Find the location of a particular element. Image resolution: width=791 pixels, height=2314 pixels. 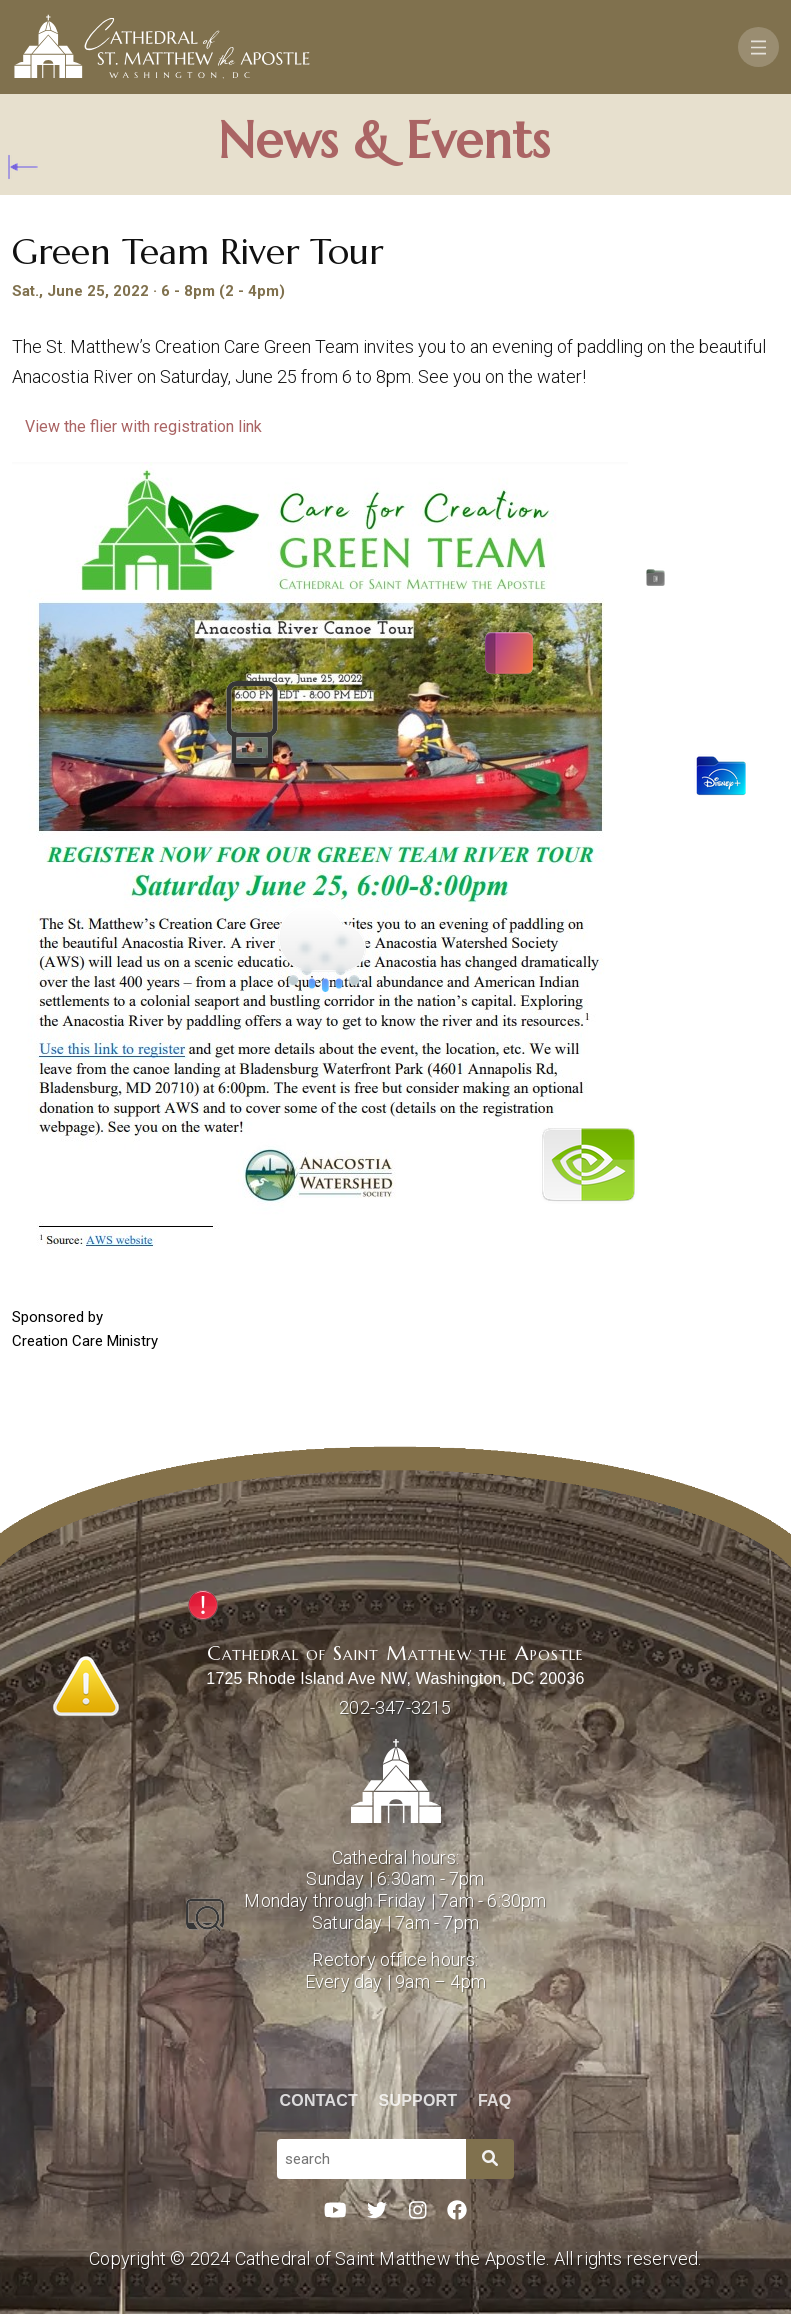

open image viewer application is located at coordinates (205, 1913).